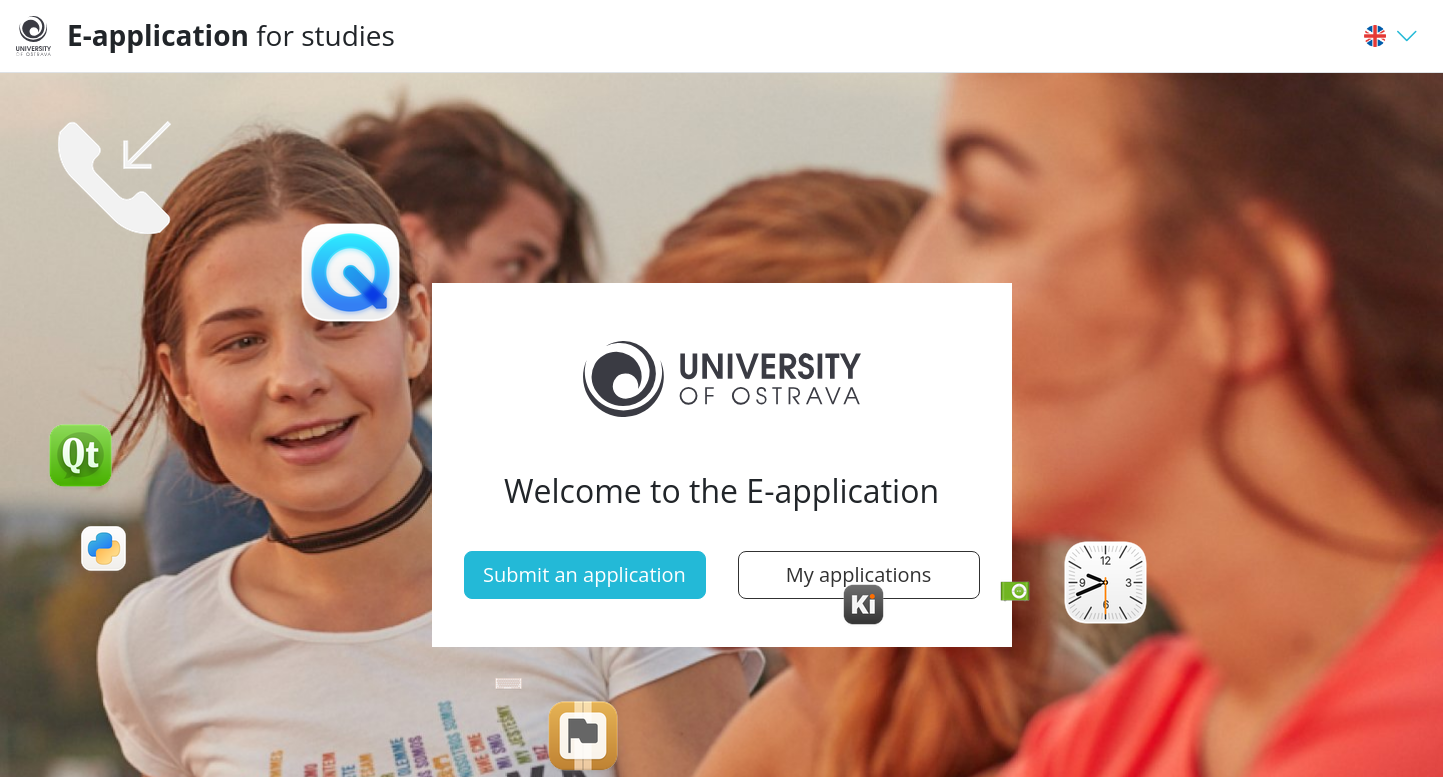  I want to click on iPod shuffle device indicator, so click(1015, 586).